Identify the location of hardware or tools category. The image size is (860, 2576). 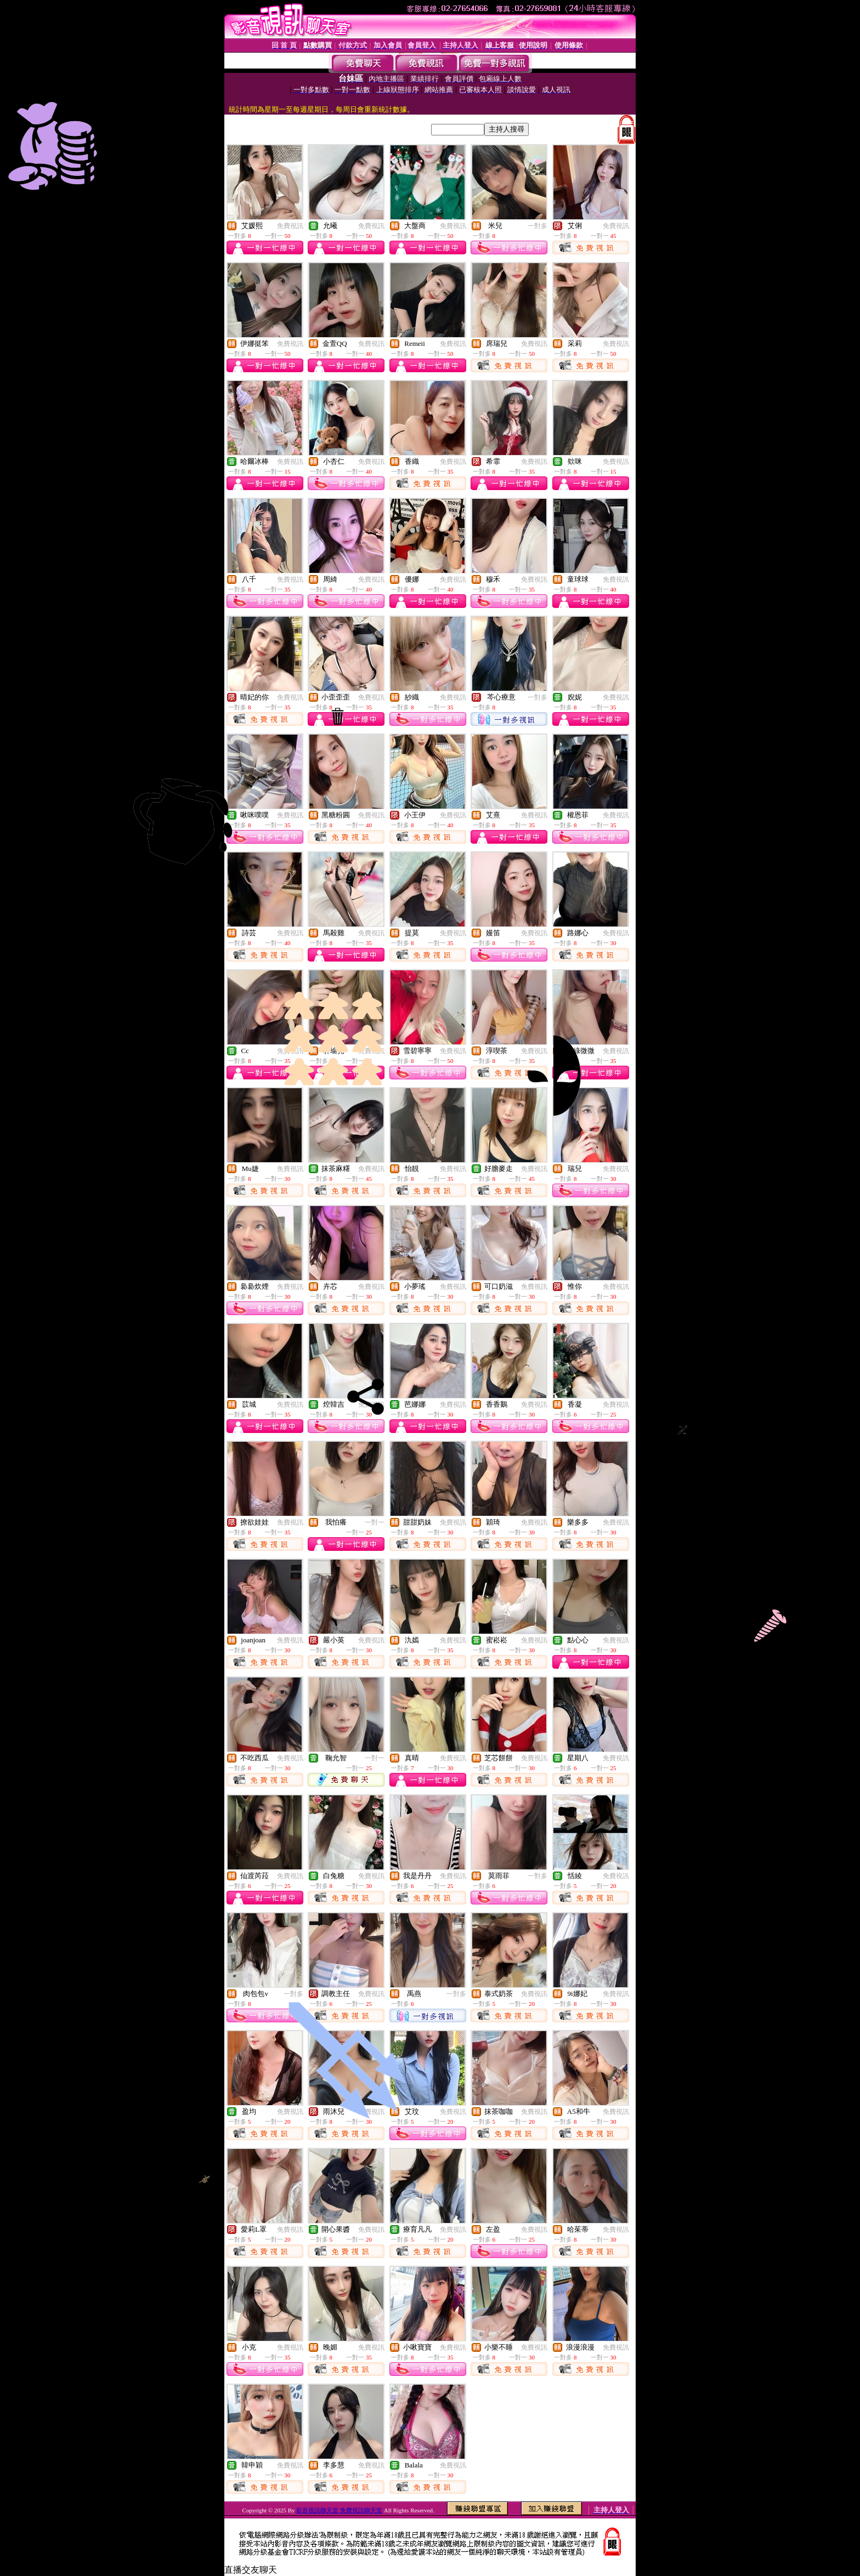
(770, 1625).